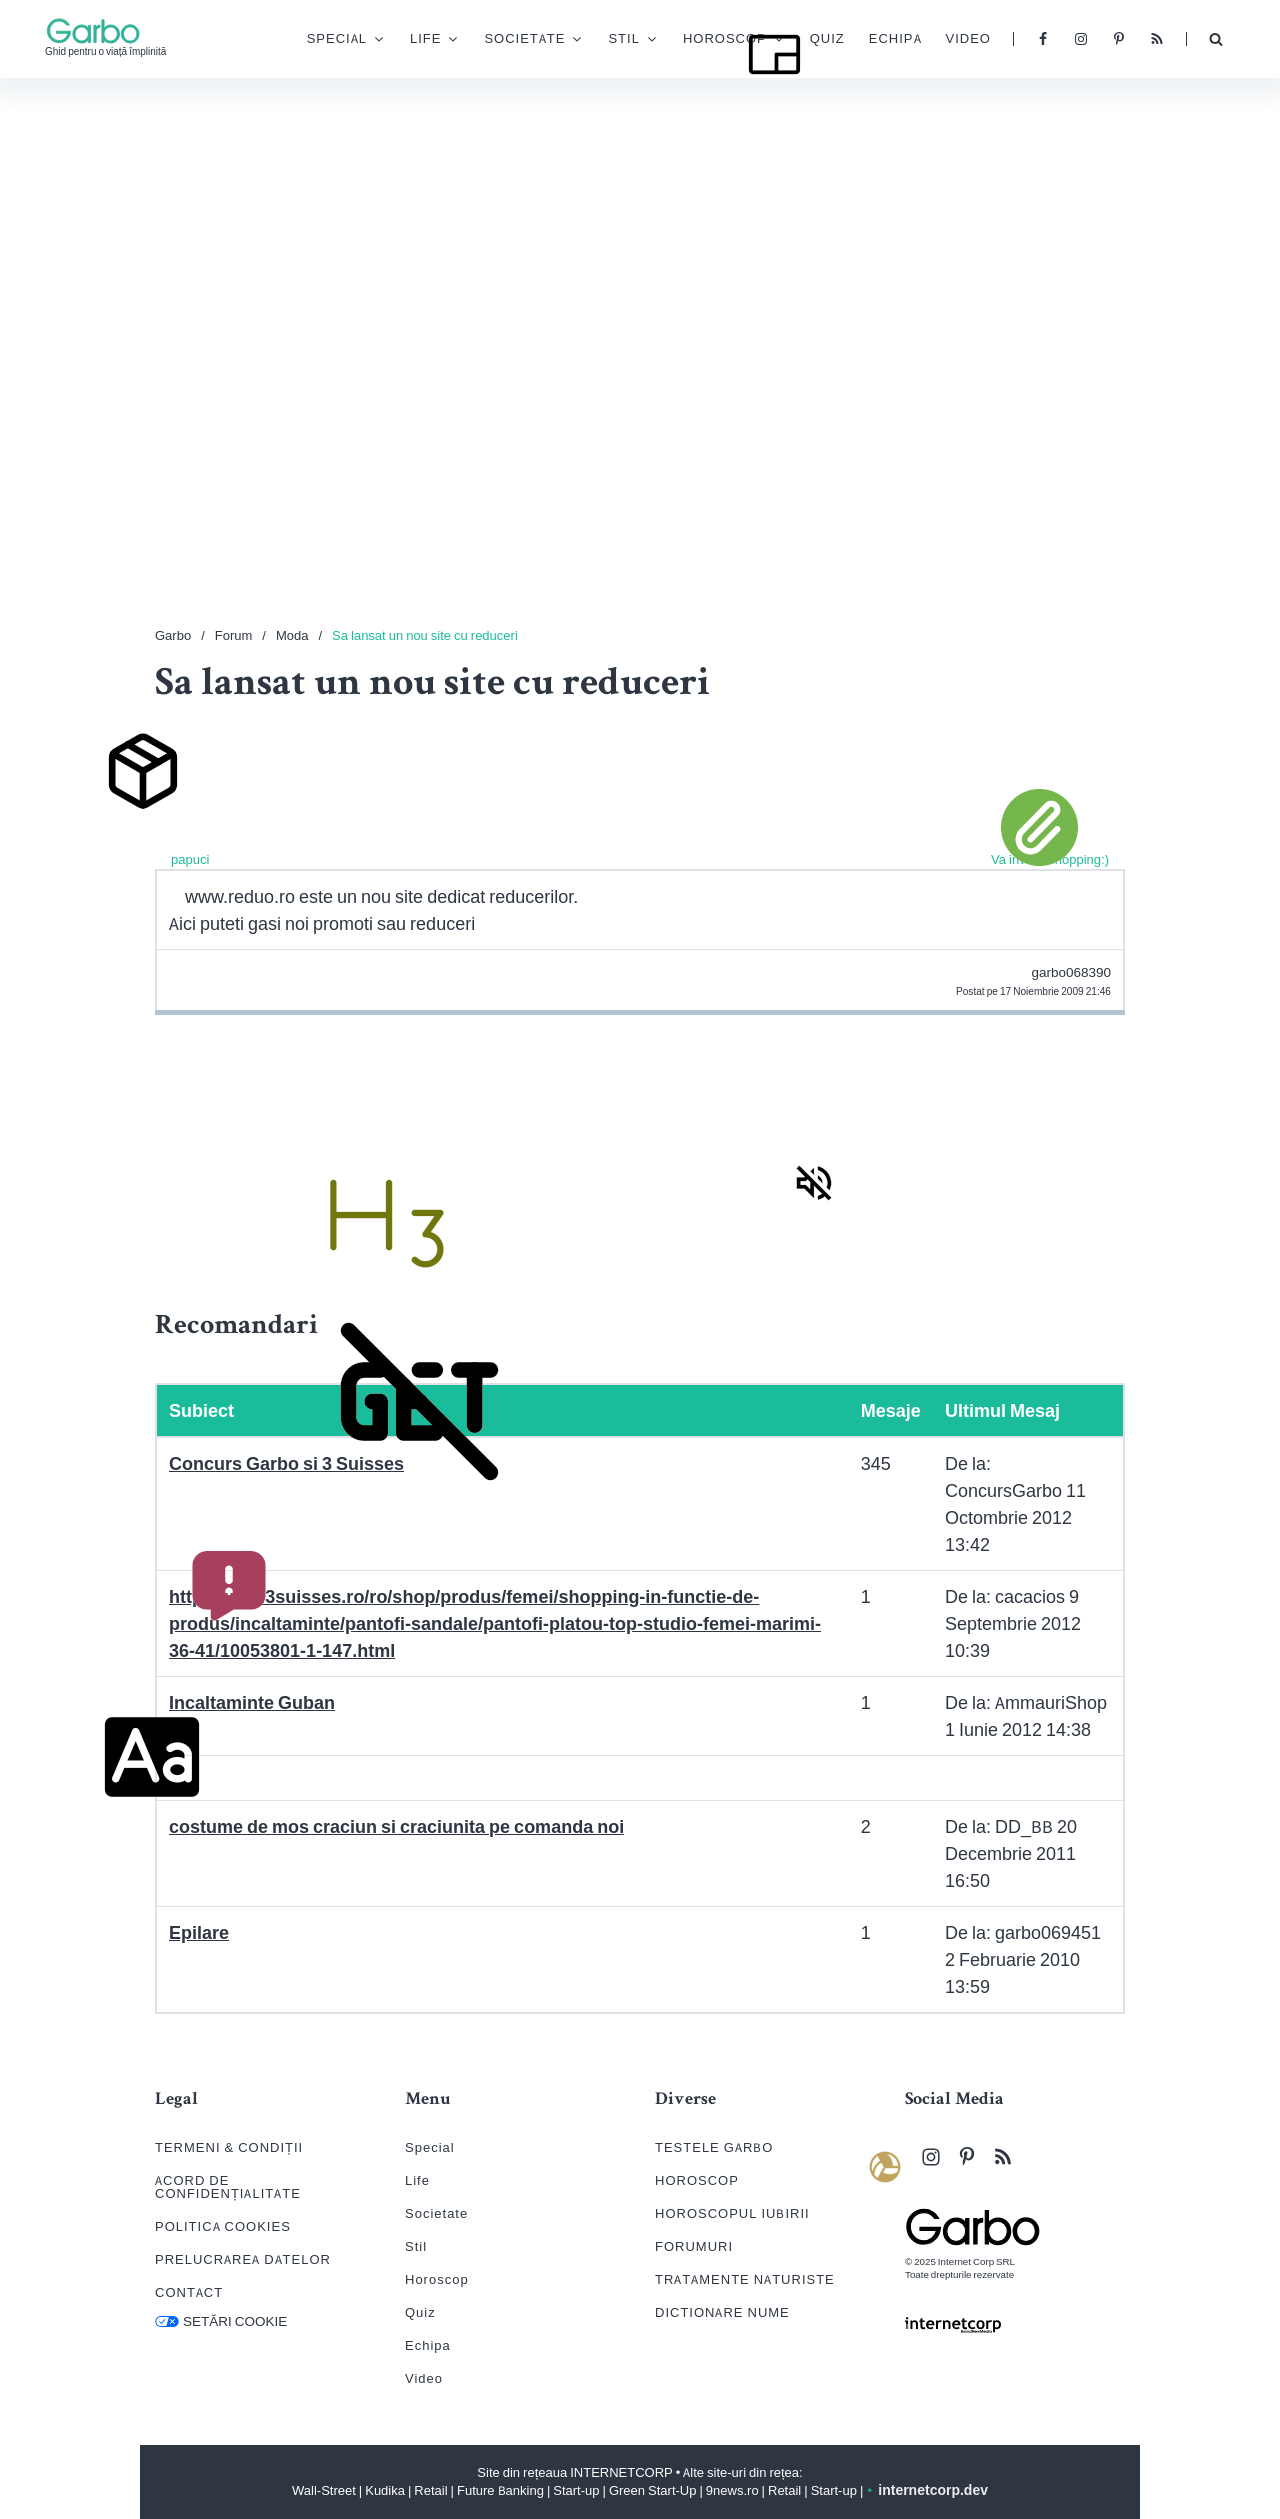 The height and width of the screenshot is (2519, 1280). What do you see at coordinates (1039, 827) in the screenshot?
I see `attach a file to your message` at bounding box center [1039, 827].